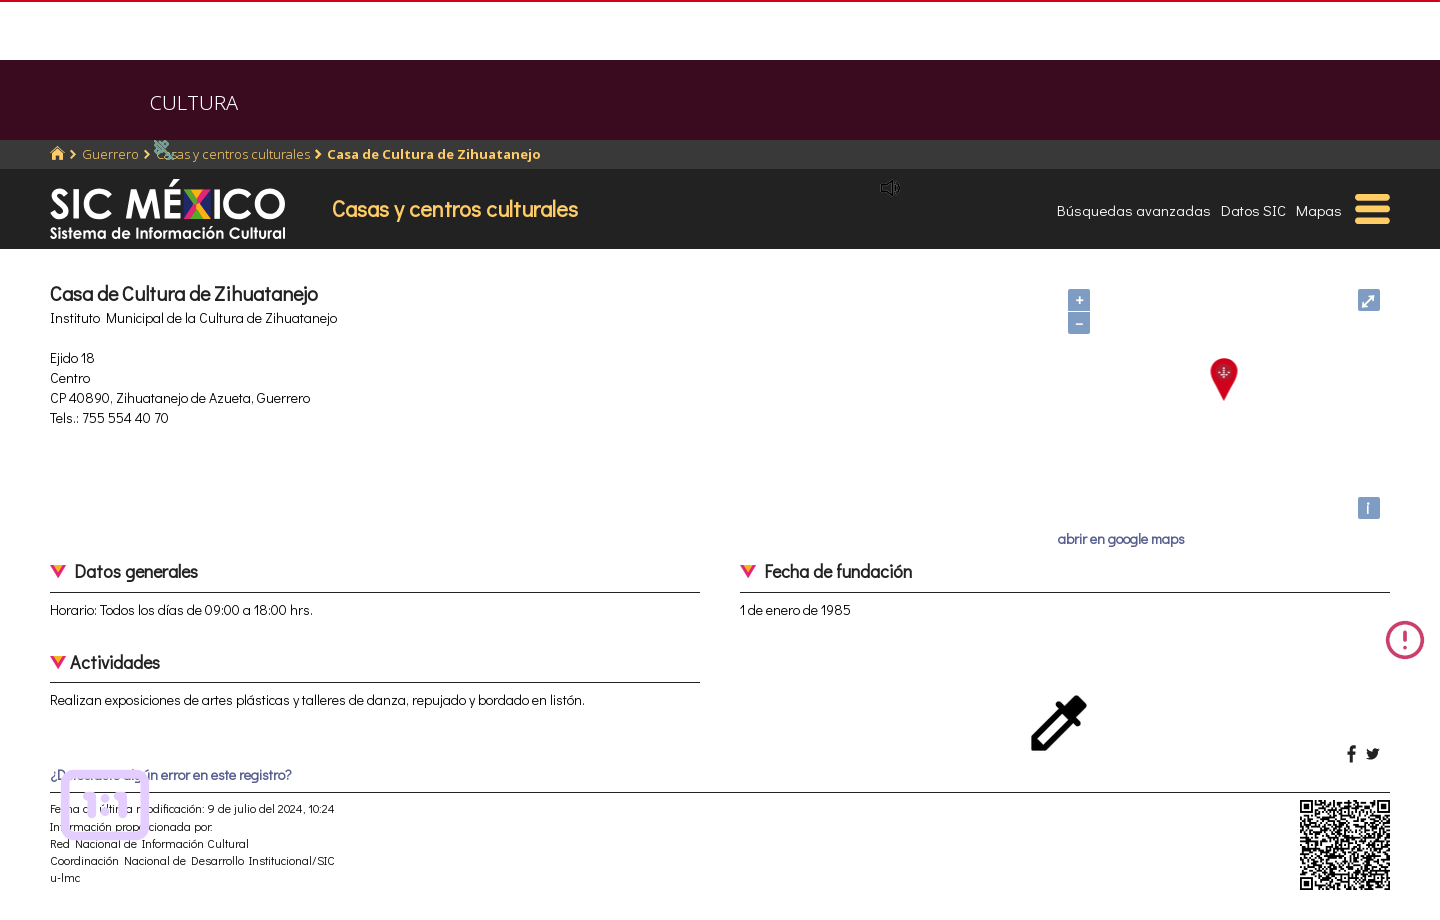 The height and width of the screenshot is (920, 1440). What do you see at coordinates (105, 805) in the screenshot?
I see `indicates a one-to-one relationship in database or data modeling` at bounding box center [105, 805].